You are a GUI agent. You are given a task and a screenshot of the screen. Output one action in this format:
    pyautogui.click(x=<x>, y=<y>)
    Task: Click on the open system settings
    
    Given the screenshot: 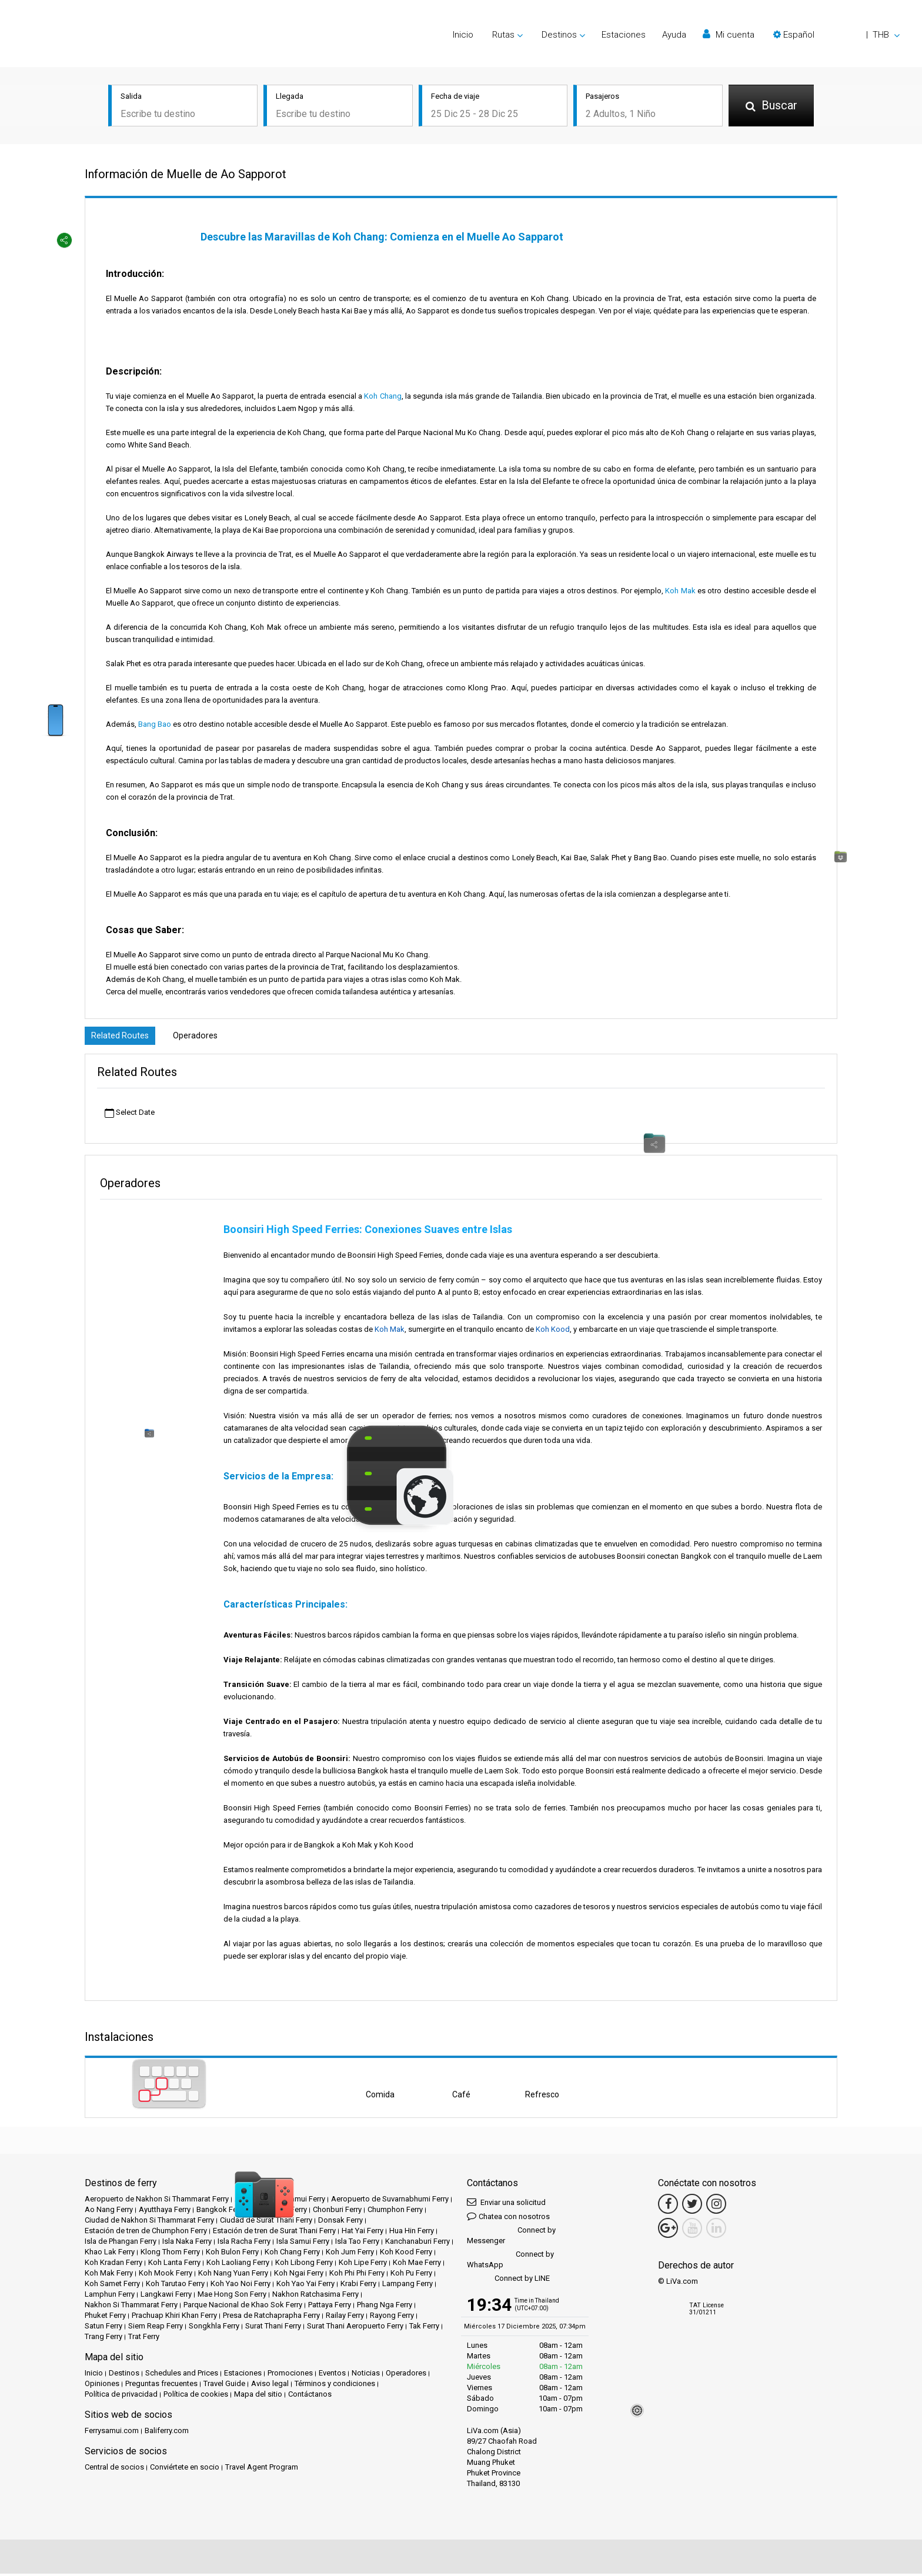 What is the action you would take?
    pyautogui.click(x=637, y=2410)
    